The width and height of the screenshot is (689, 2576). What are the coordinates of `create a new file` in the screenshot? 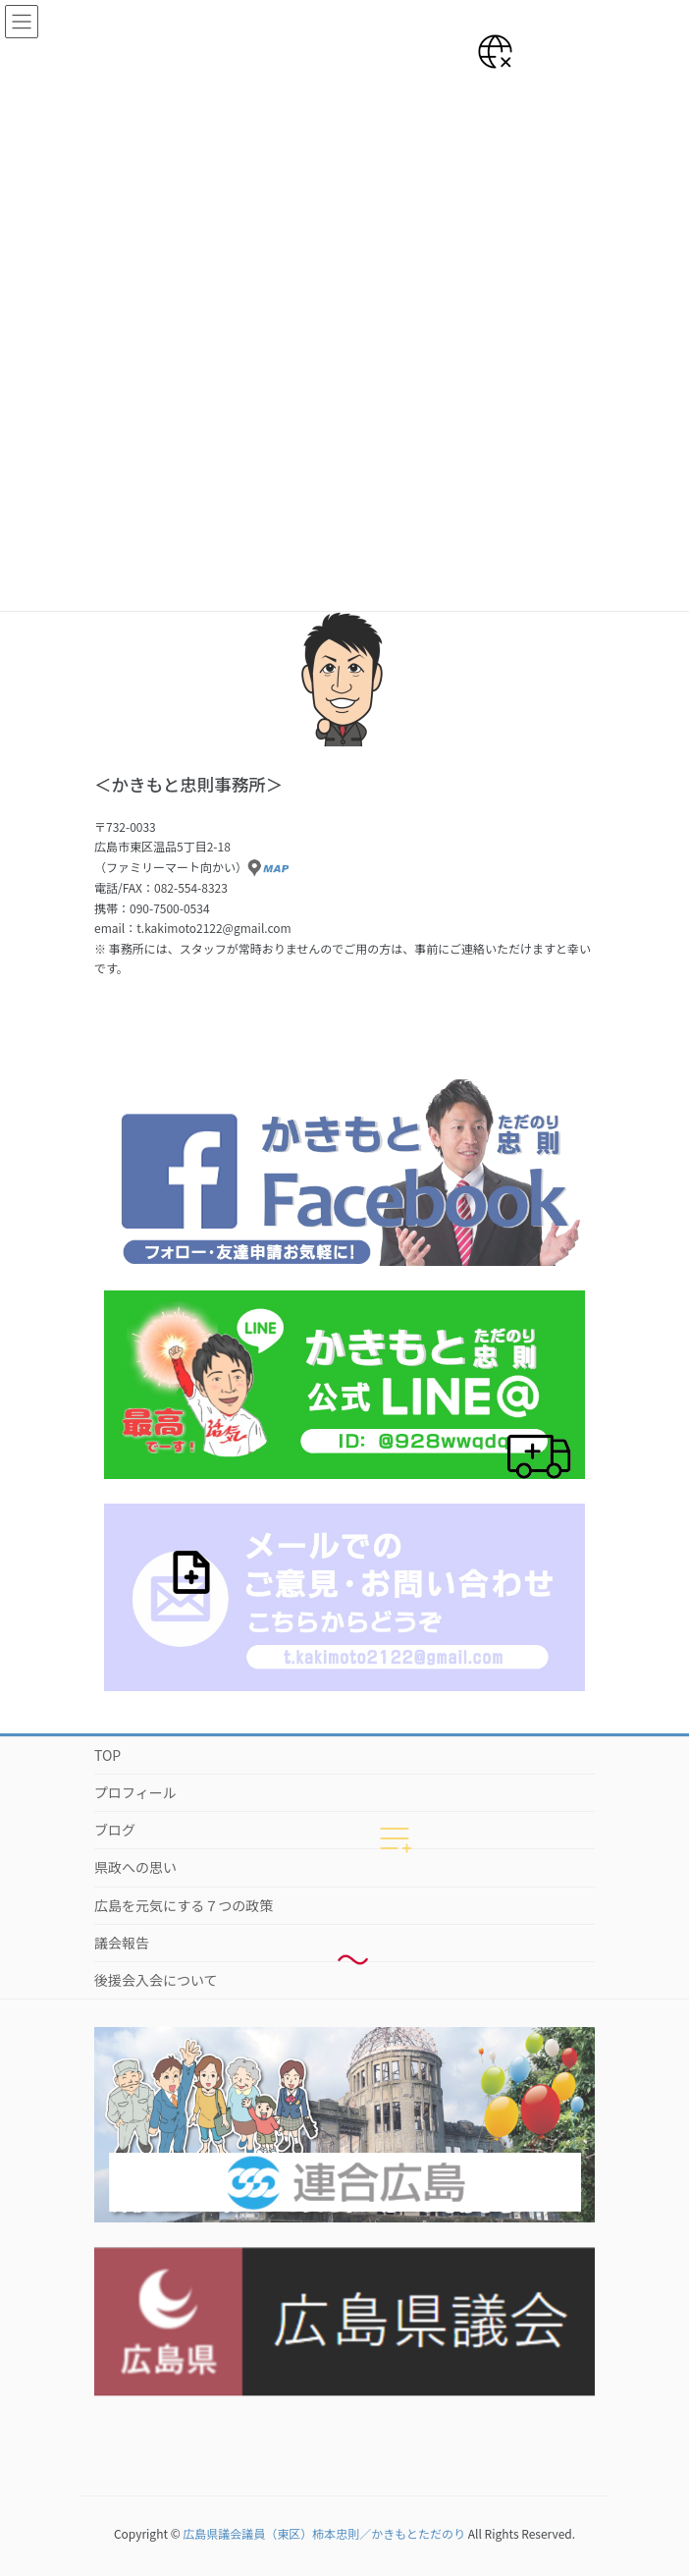 It's located at (191, 1572).